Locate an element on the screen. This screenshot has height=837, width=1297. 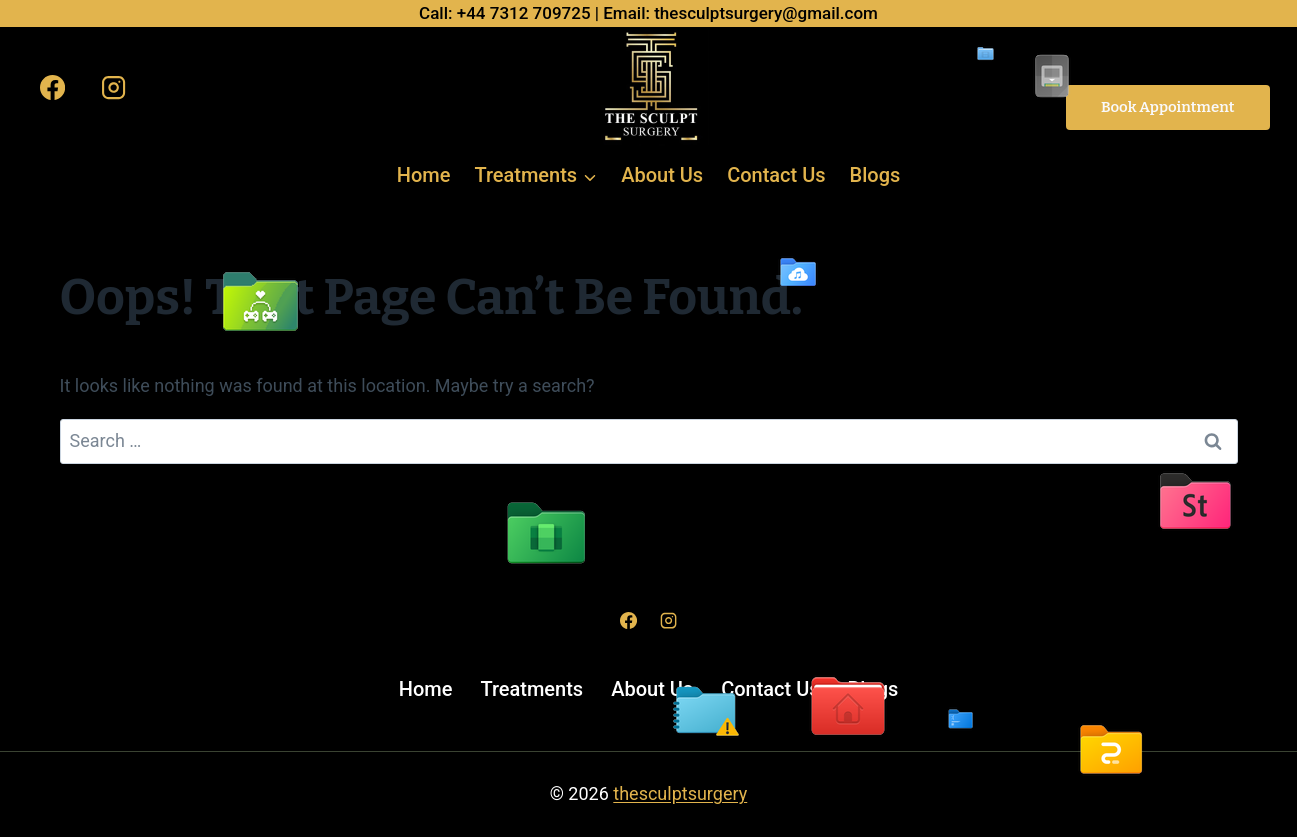
open your movies folder is located at coordinates (985, 53).